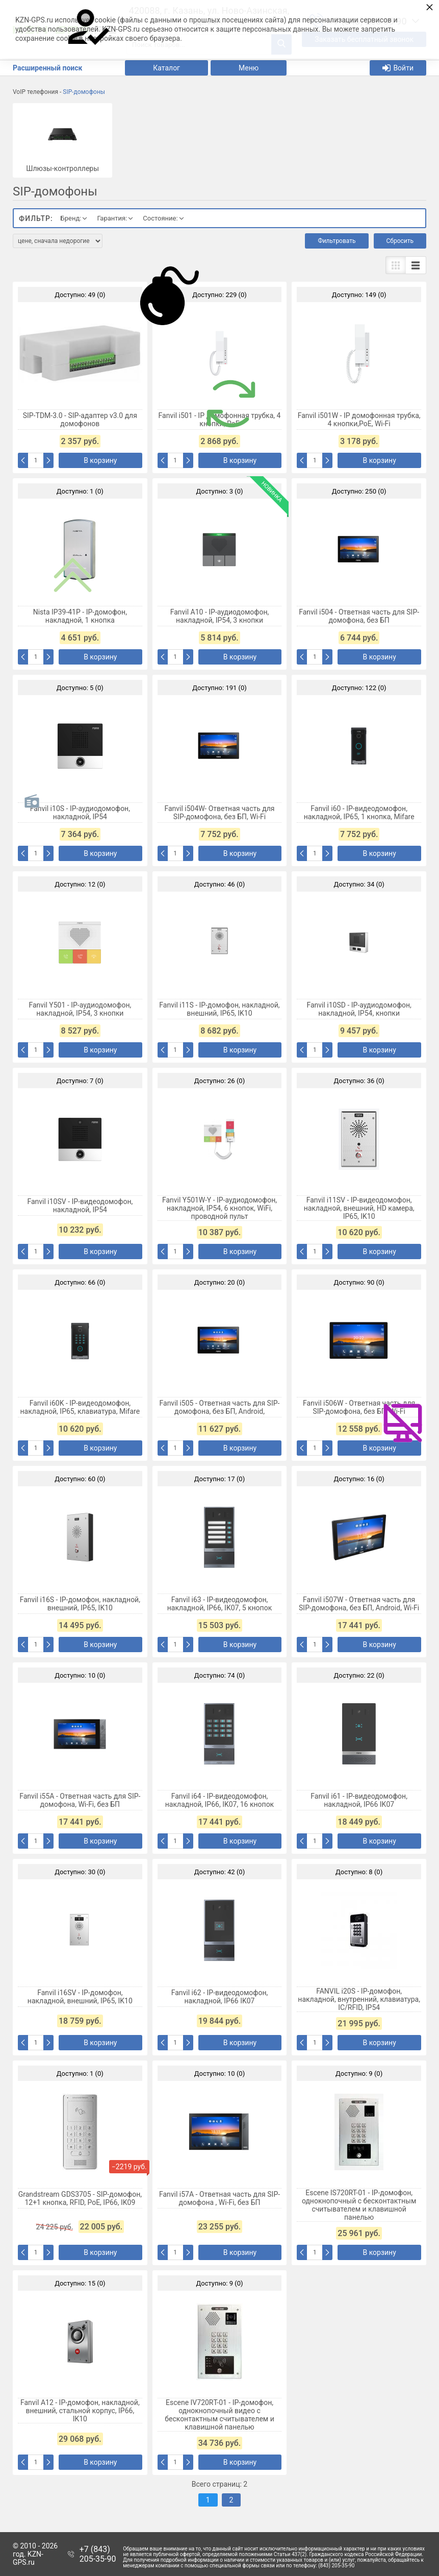 Image resolution: width=439 pixels, height=2576 pixels. Describe the element at coordinates (72, 575) in the screenshot. I see `scroll to top of page` at that location.